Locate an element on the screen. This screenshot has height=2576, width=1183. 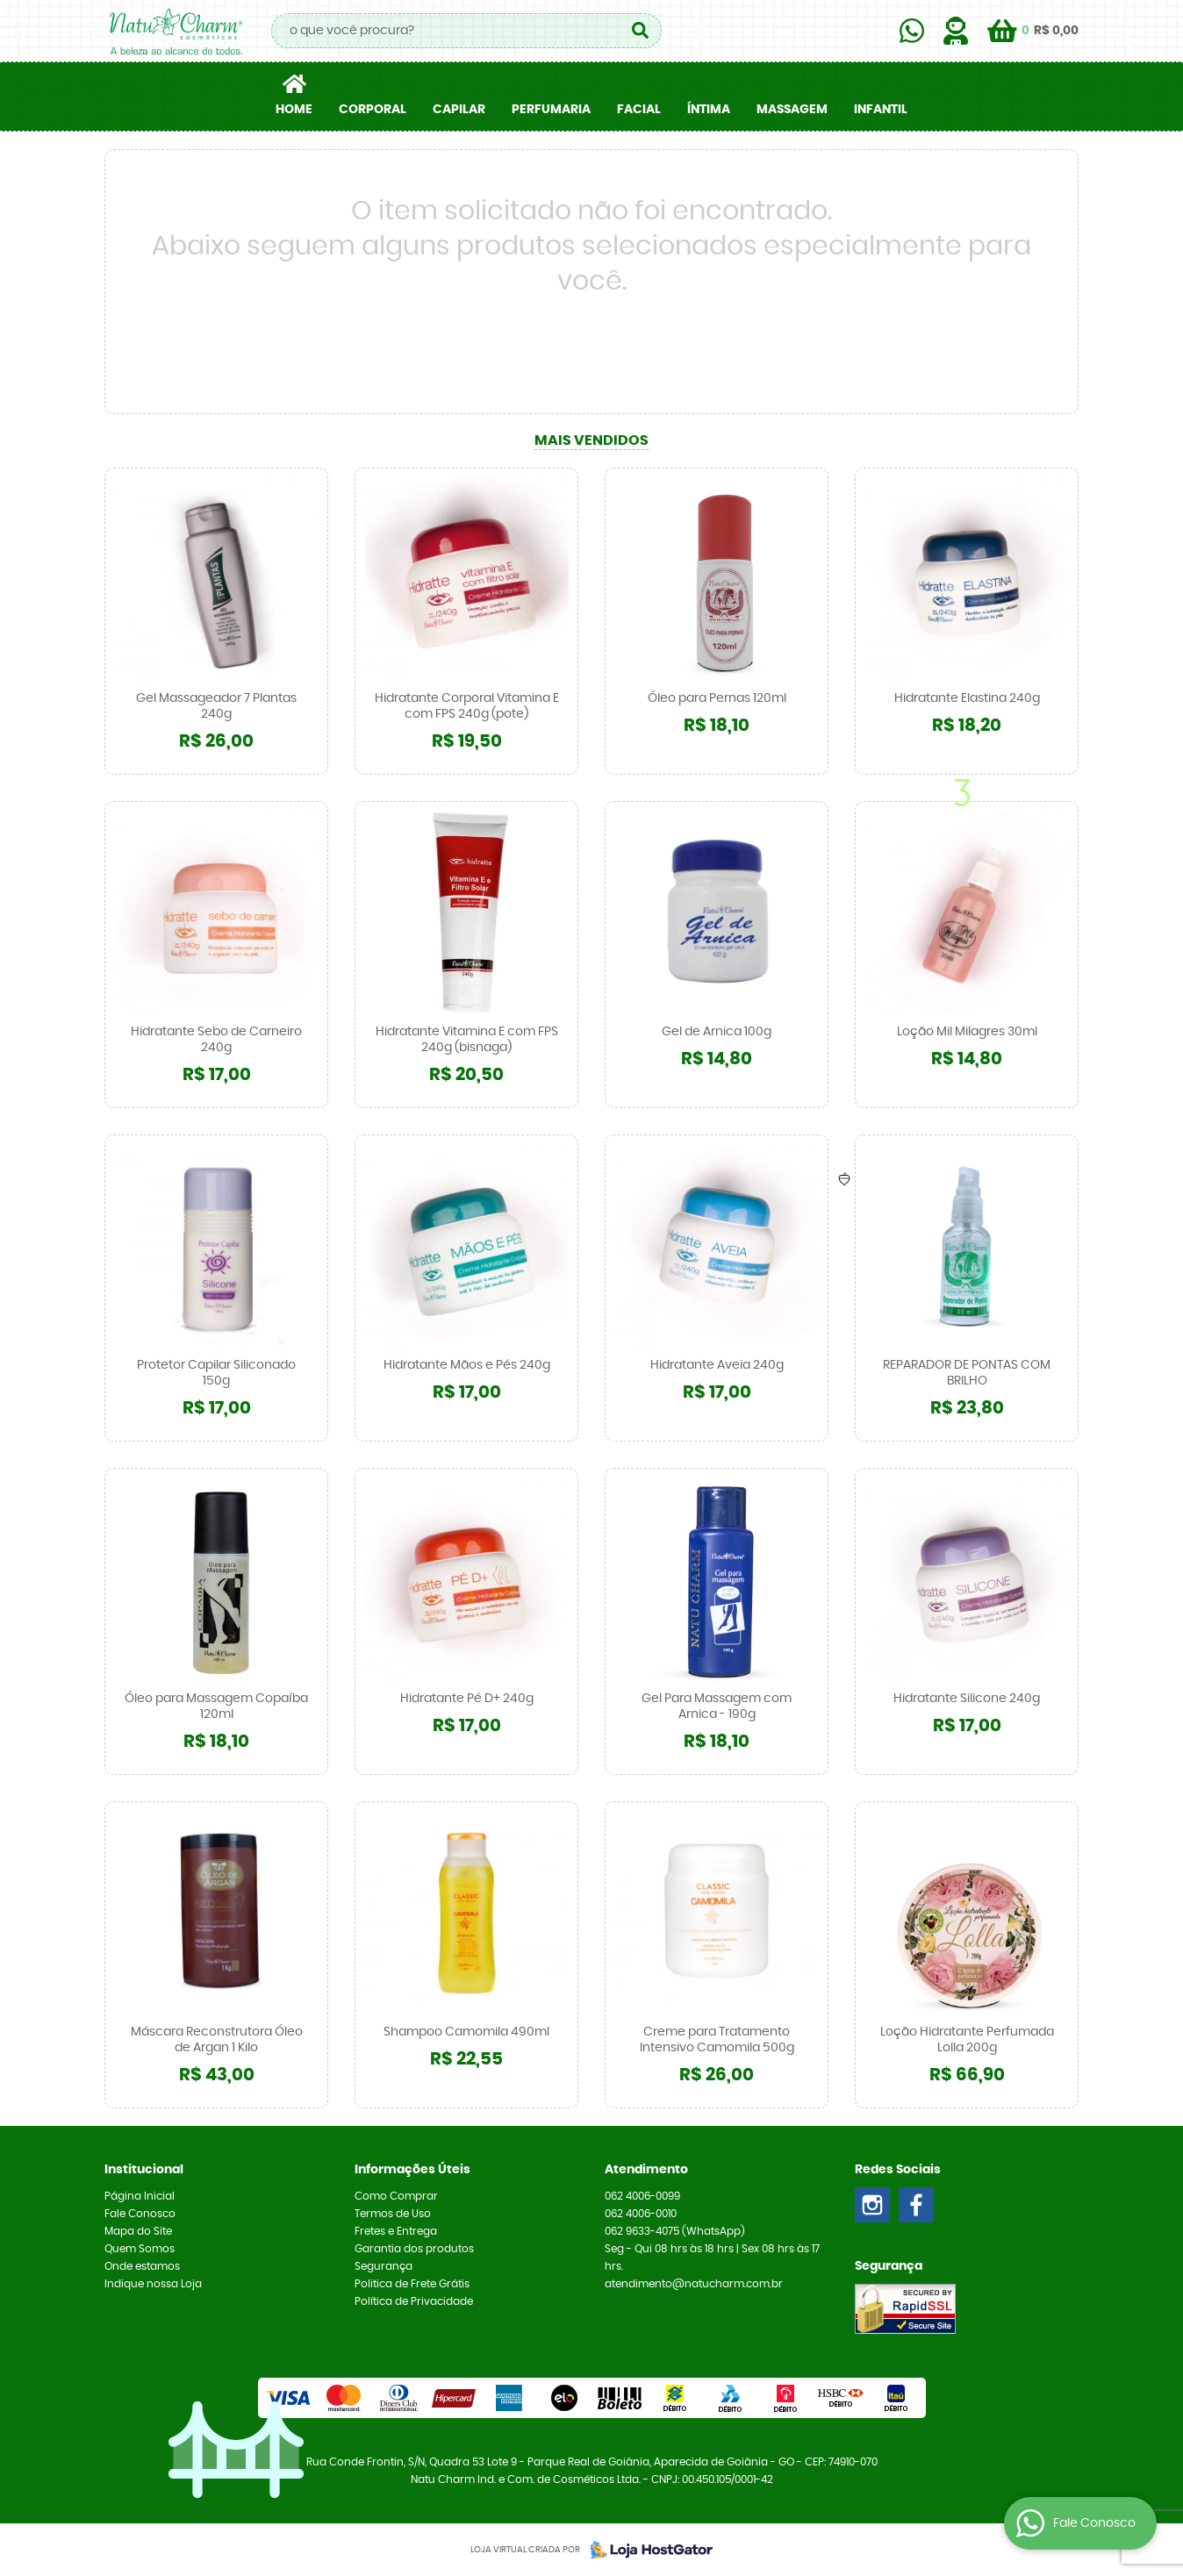
indicates step three in a multi-step process is located at coordinates (962, 792).